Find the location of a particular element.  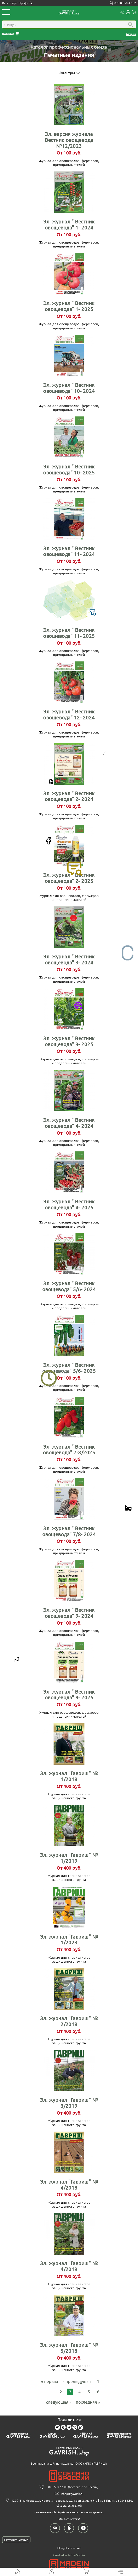

connect with Facebook is located at coordinates (48, 841).